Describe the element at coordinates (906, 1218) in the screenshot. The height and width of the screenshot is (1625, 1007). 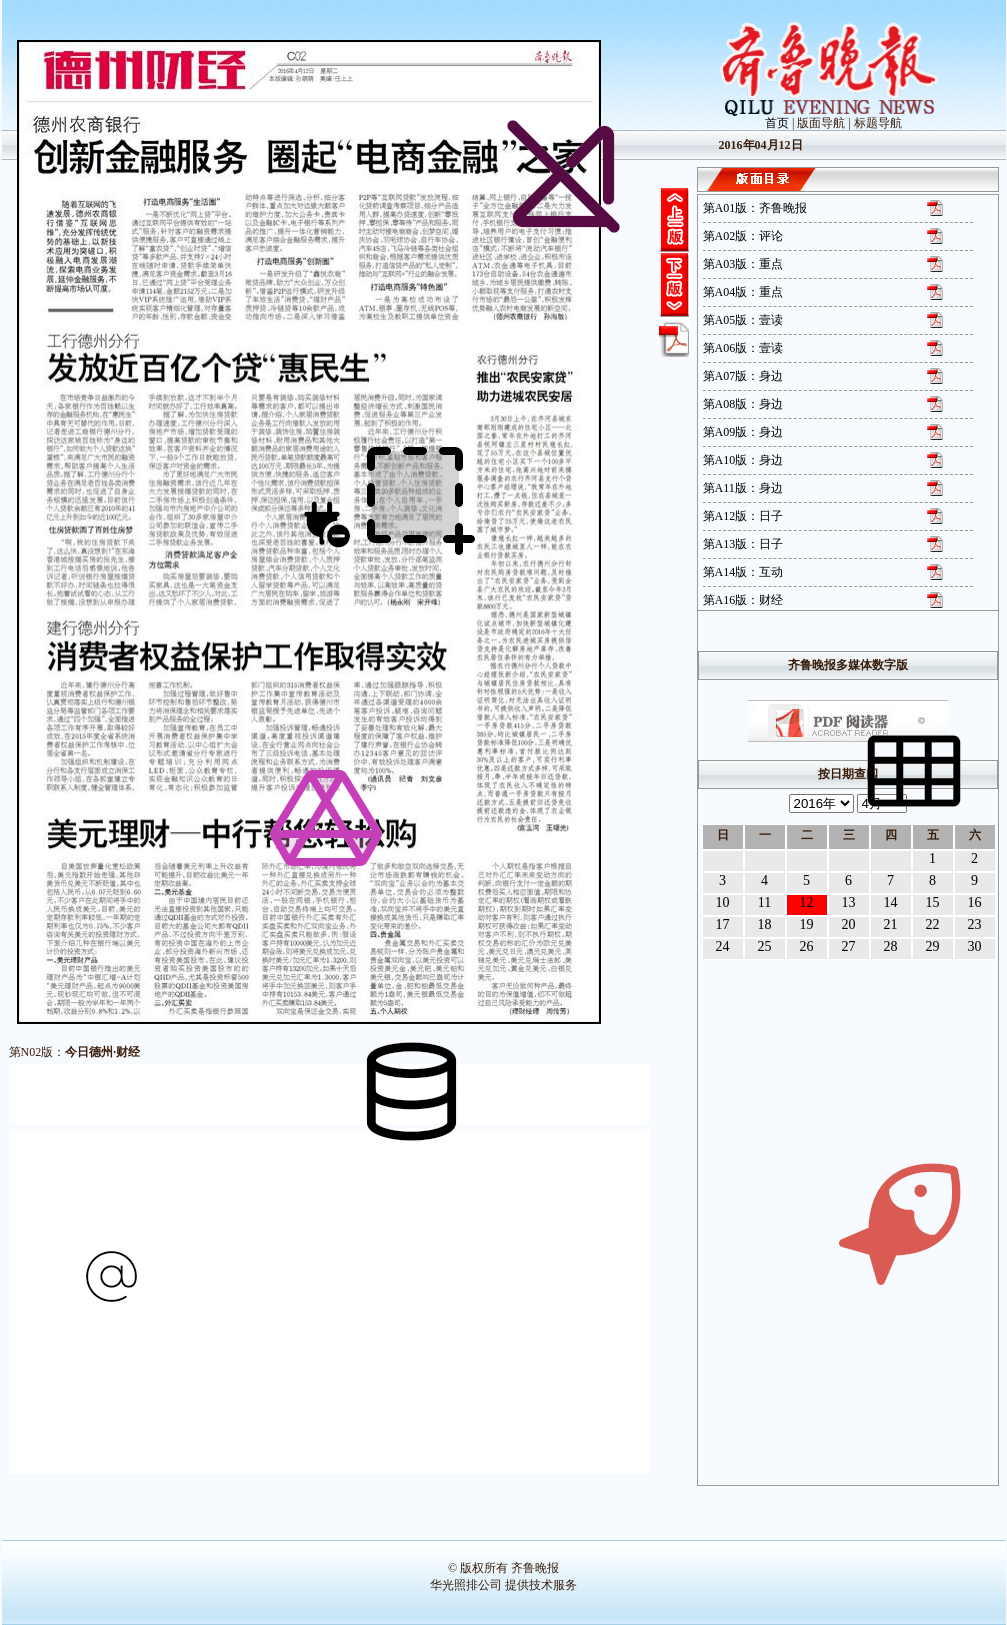
I see `access fishing or marine-related features` at that location.